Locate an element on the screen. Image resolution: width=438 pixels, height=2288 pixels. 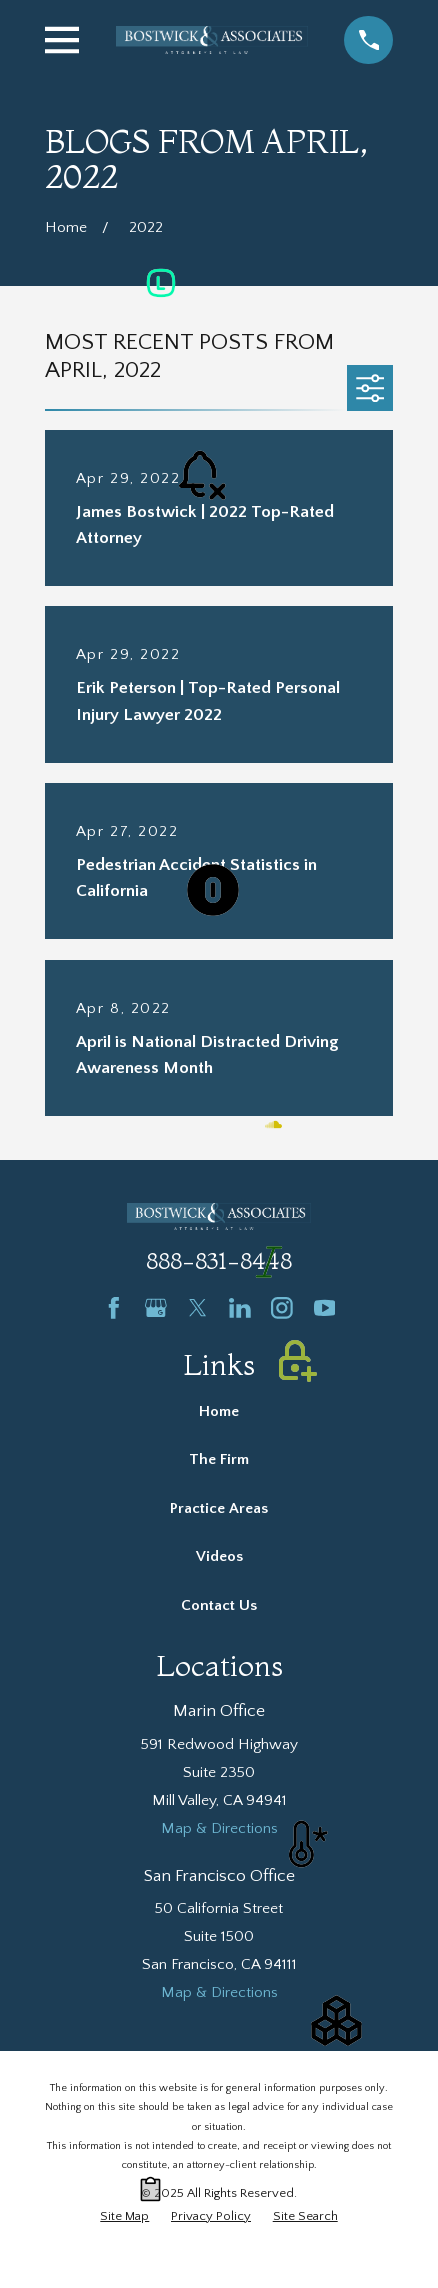
add a new password or security credential is located at coordinates (295, 1360).